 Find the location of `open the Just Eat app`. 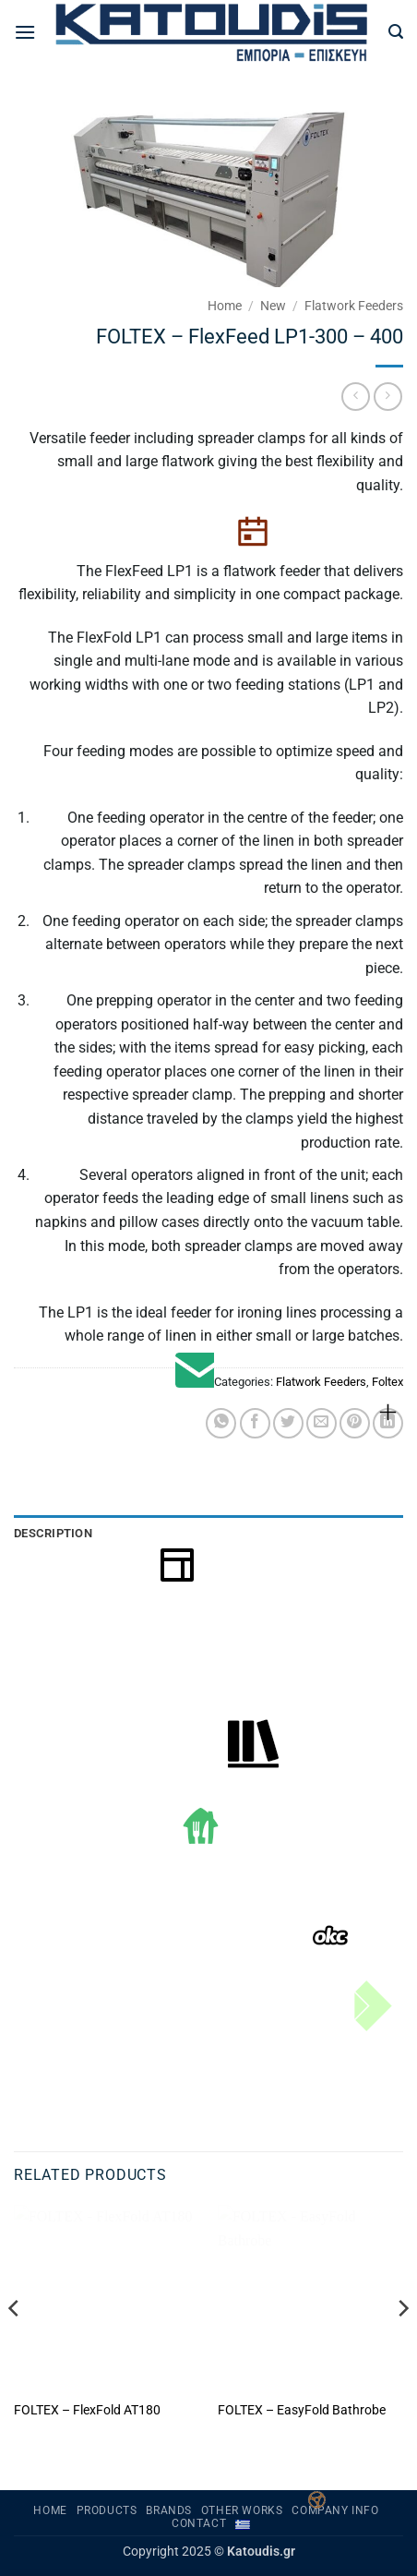

open the Just Eat app is located at coordinates (200, 1825).